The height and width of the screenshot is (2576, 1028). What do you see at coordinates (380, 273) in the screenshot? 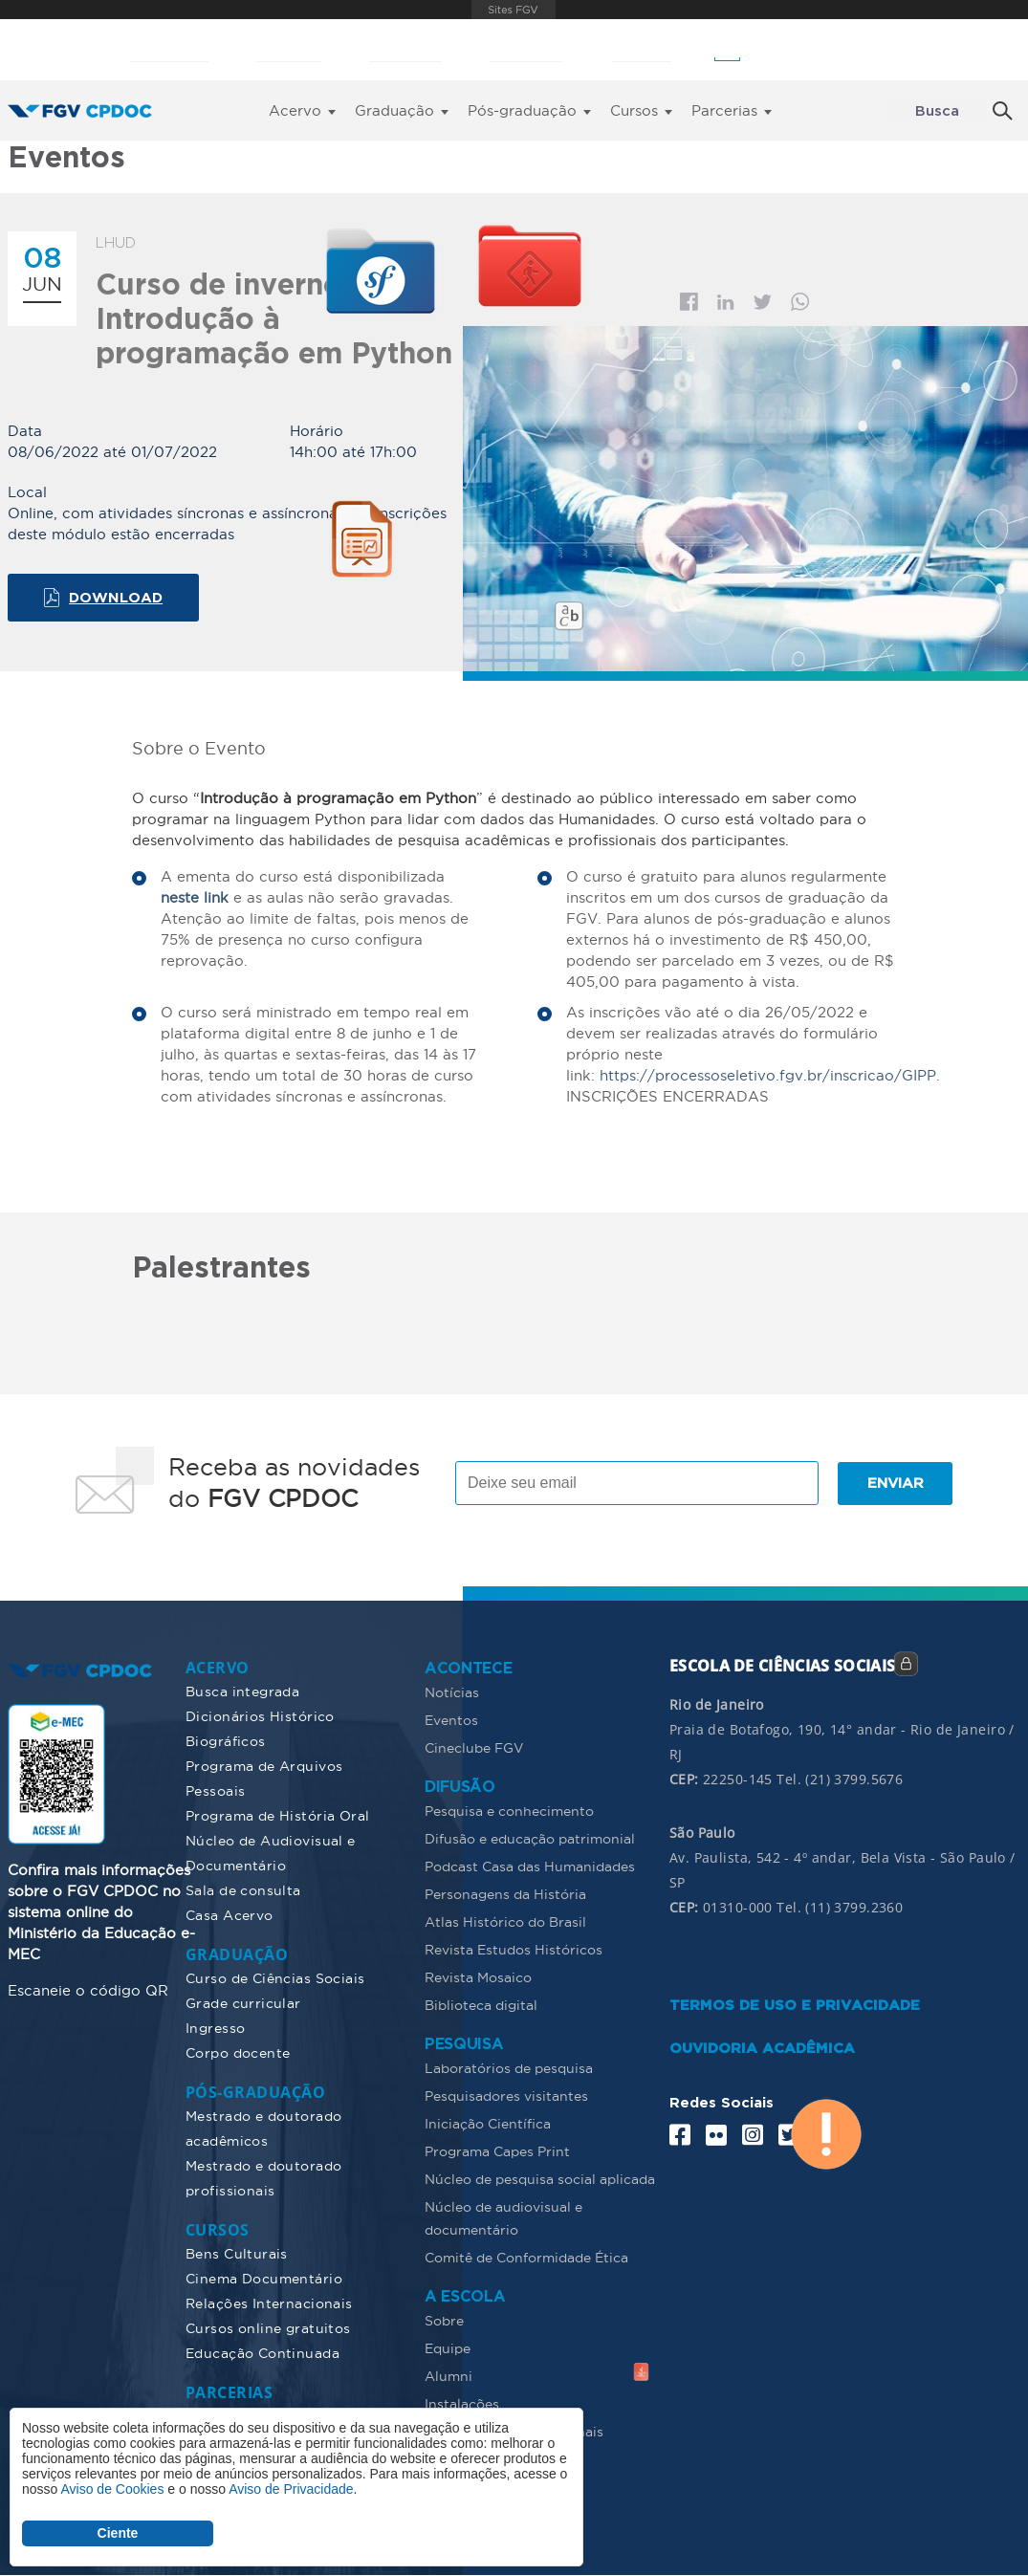
I see `folder containing symfony framework project files` at bounding box center [380, 273].